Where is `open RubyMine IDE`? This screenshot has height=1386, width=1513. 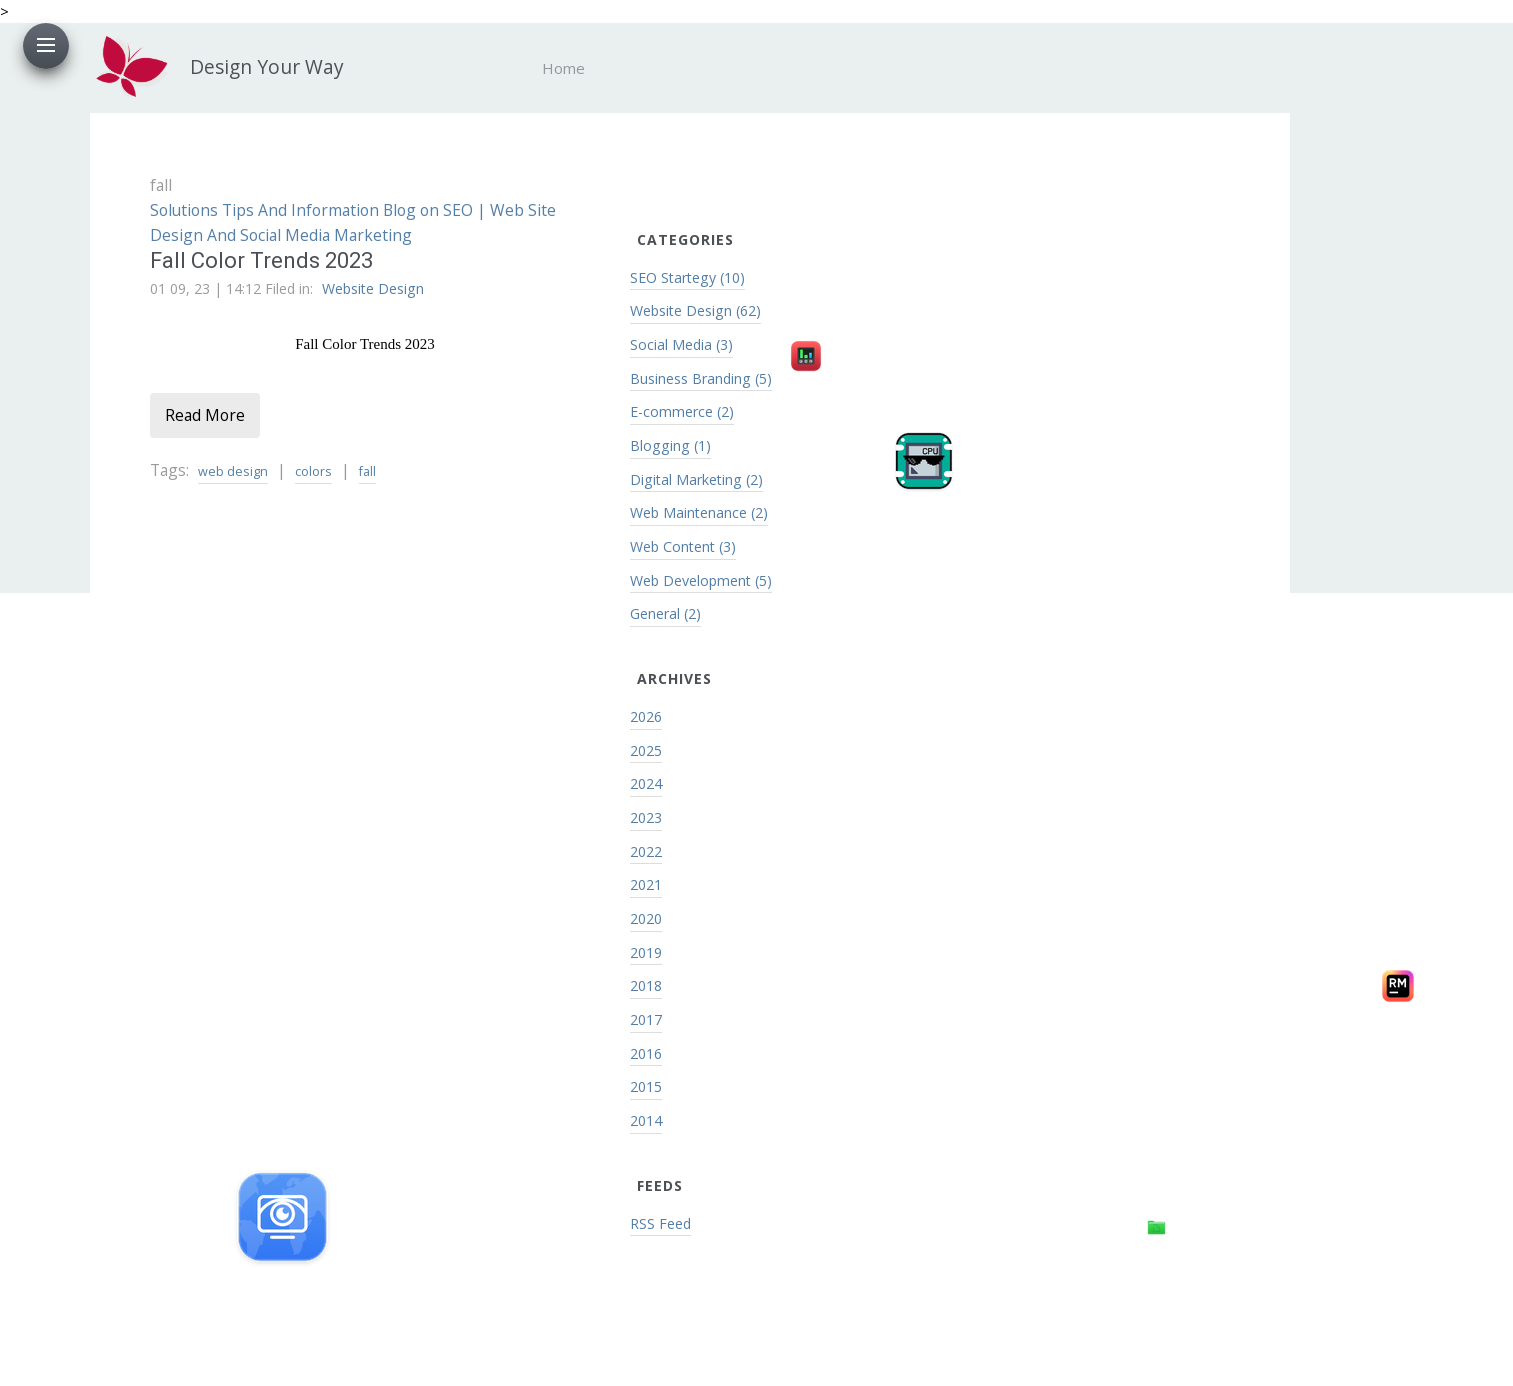
open RubyMine IDE is located at coordinates (1398, 986).